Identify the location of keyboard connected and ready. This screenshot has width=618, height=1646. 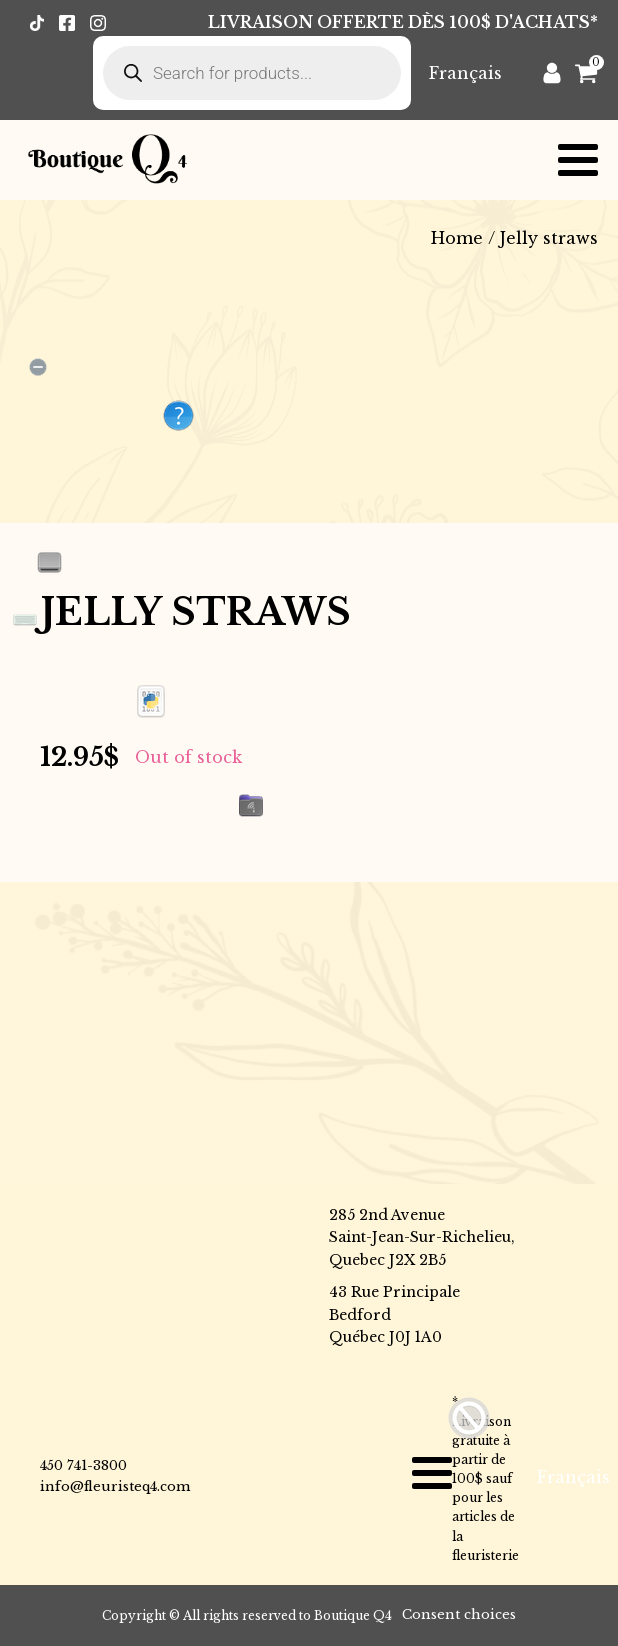
(25, 620).